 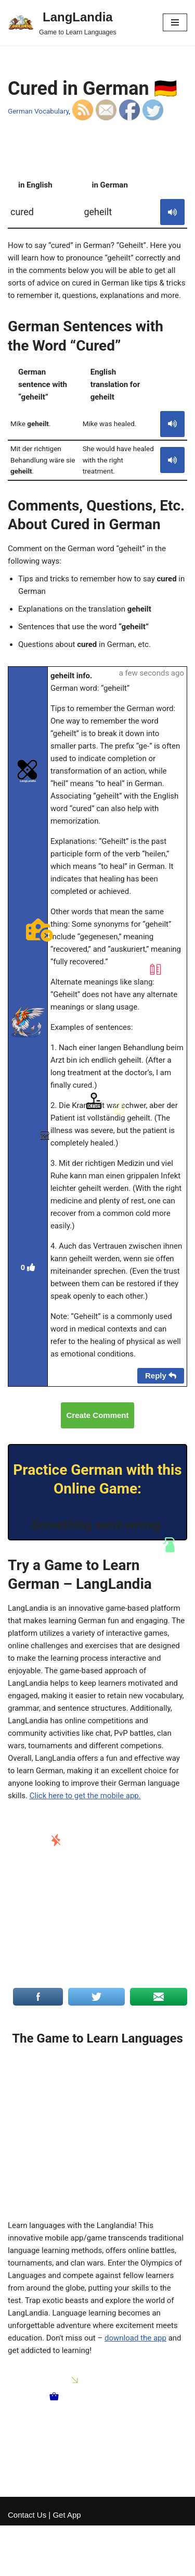 What do you see at coordinates (54, 2397) in the screenshot?
I see `view your shopping bag` at bounding box center [54, 2397].